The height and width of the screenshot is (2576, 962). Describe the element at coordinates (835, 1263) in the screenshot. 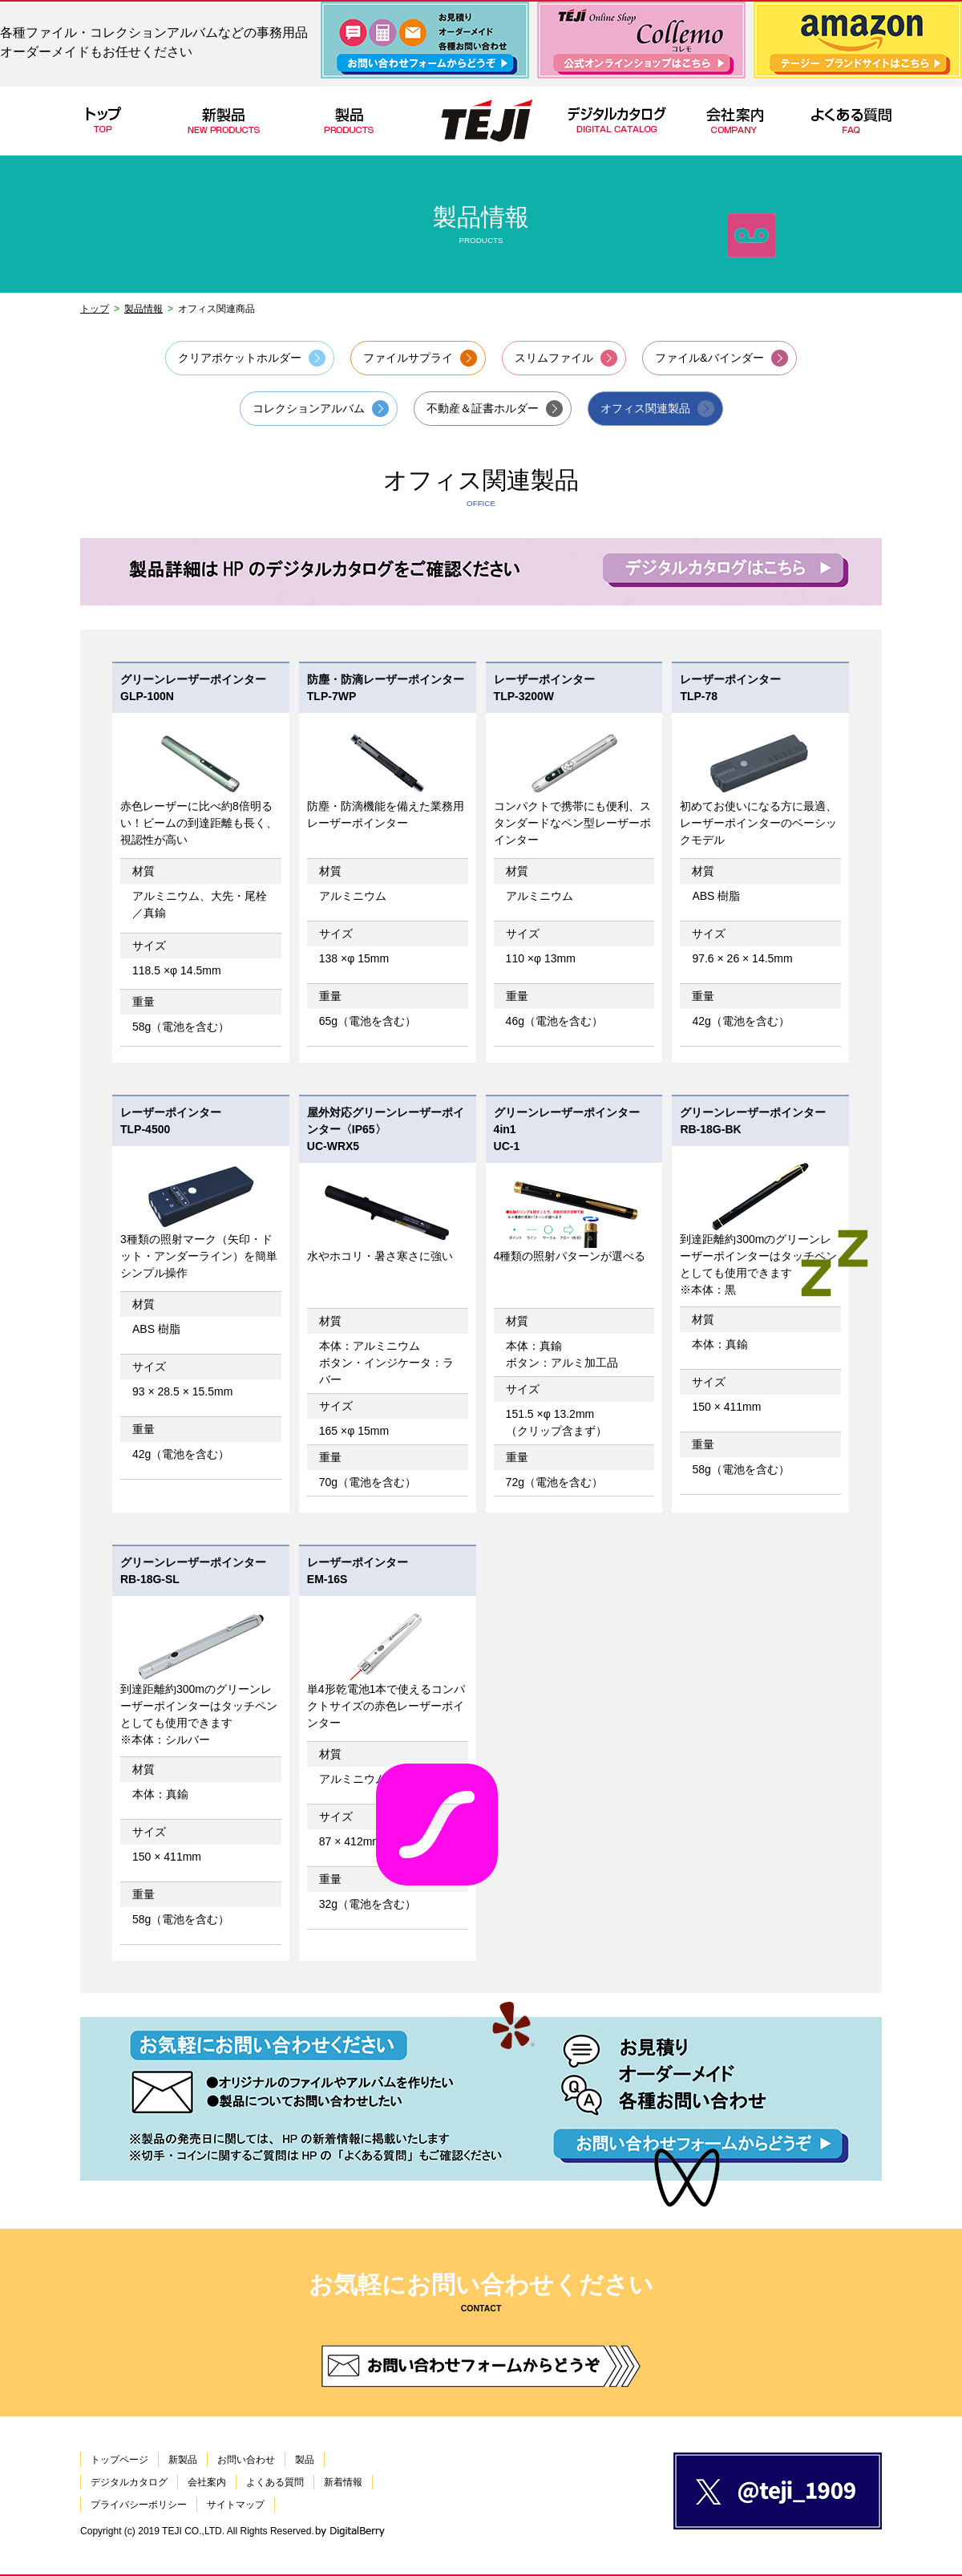

I see `indicates sleep or rest mode` at that location.